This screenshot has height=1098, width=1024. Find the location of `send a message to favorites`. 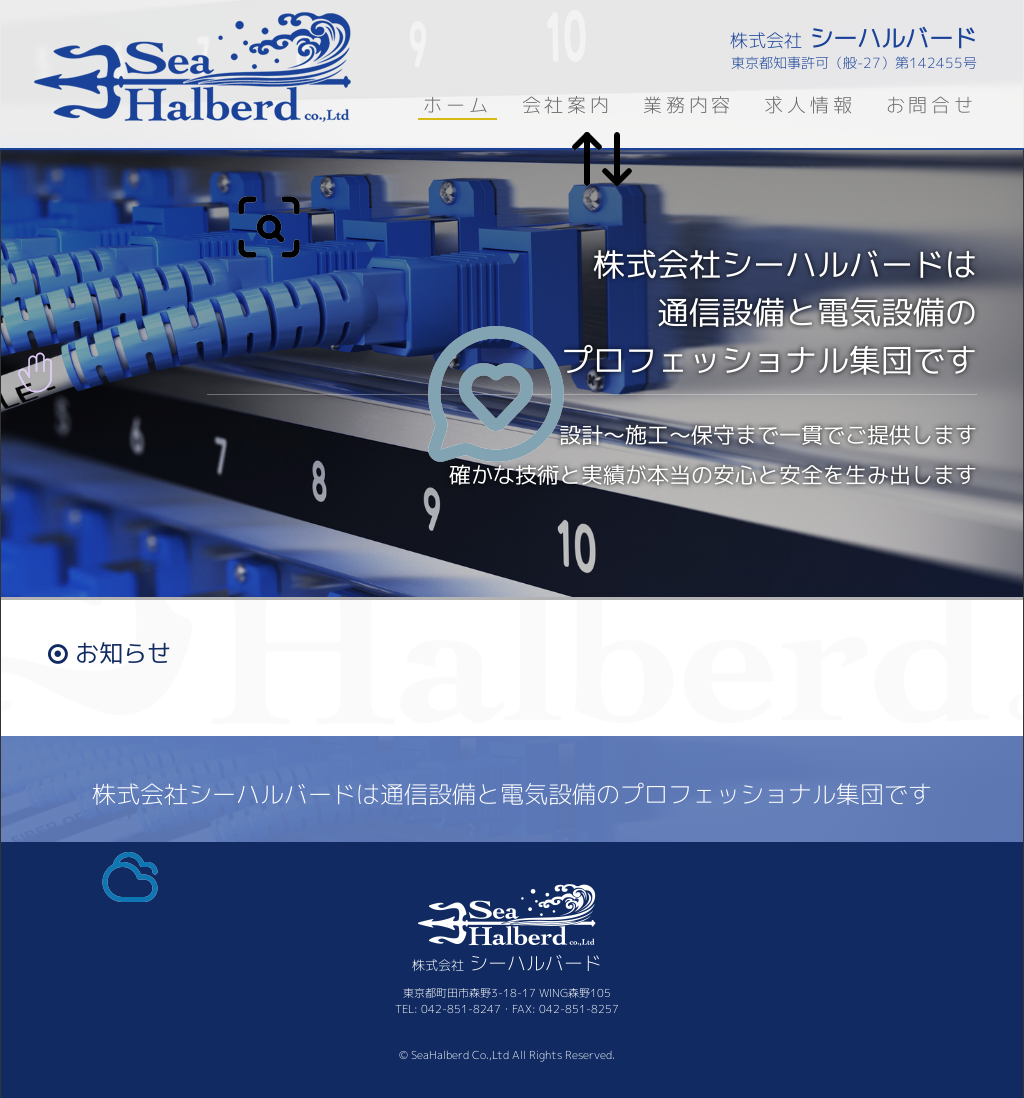

send a message to favorites is located at coordinates (496, 394).